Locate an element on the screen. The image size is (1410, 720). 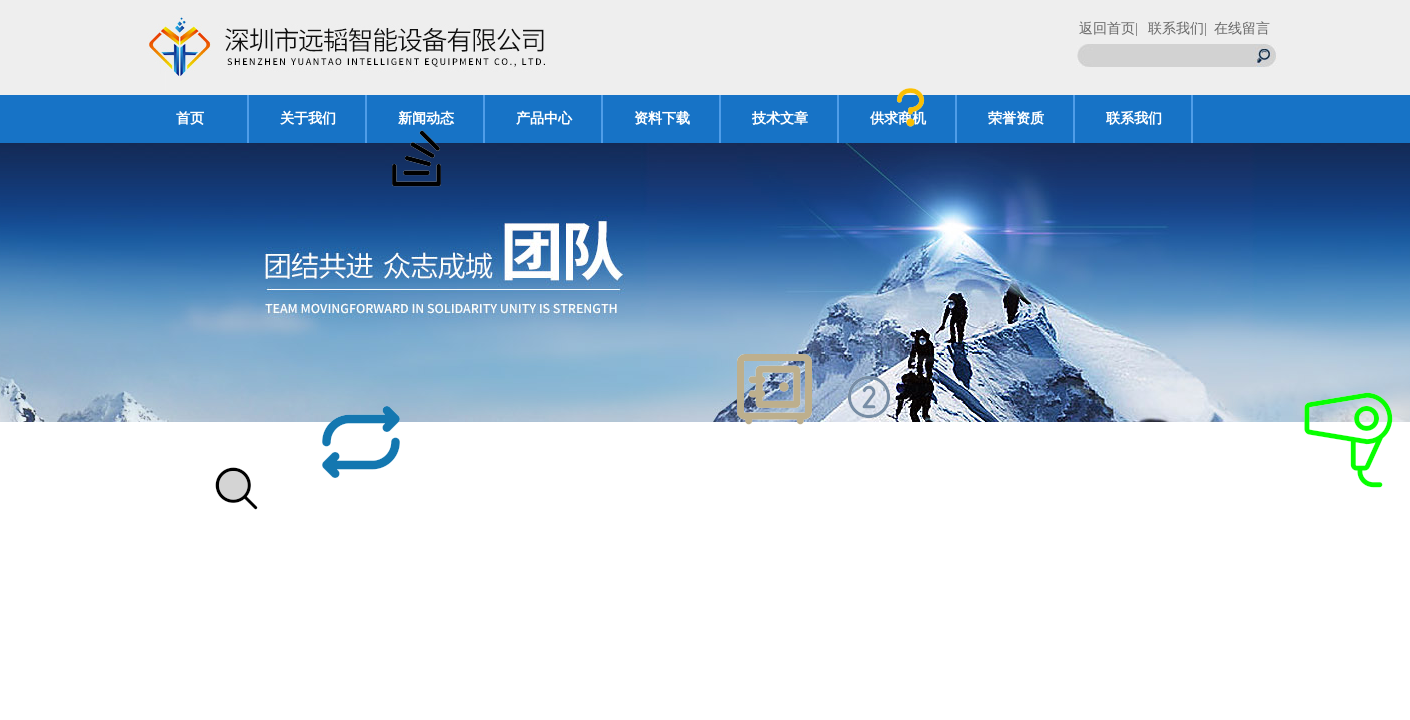
visit stack overflow for programming help is located at coordinates (416, 159).